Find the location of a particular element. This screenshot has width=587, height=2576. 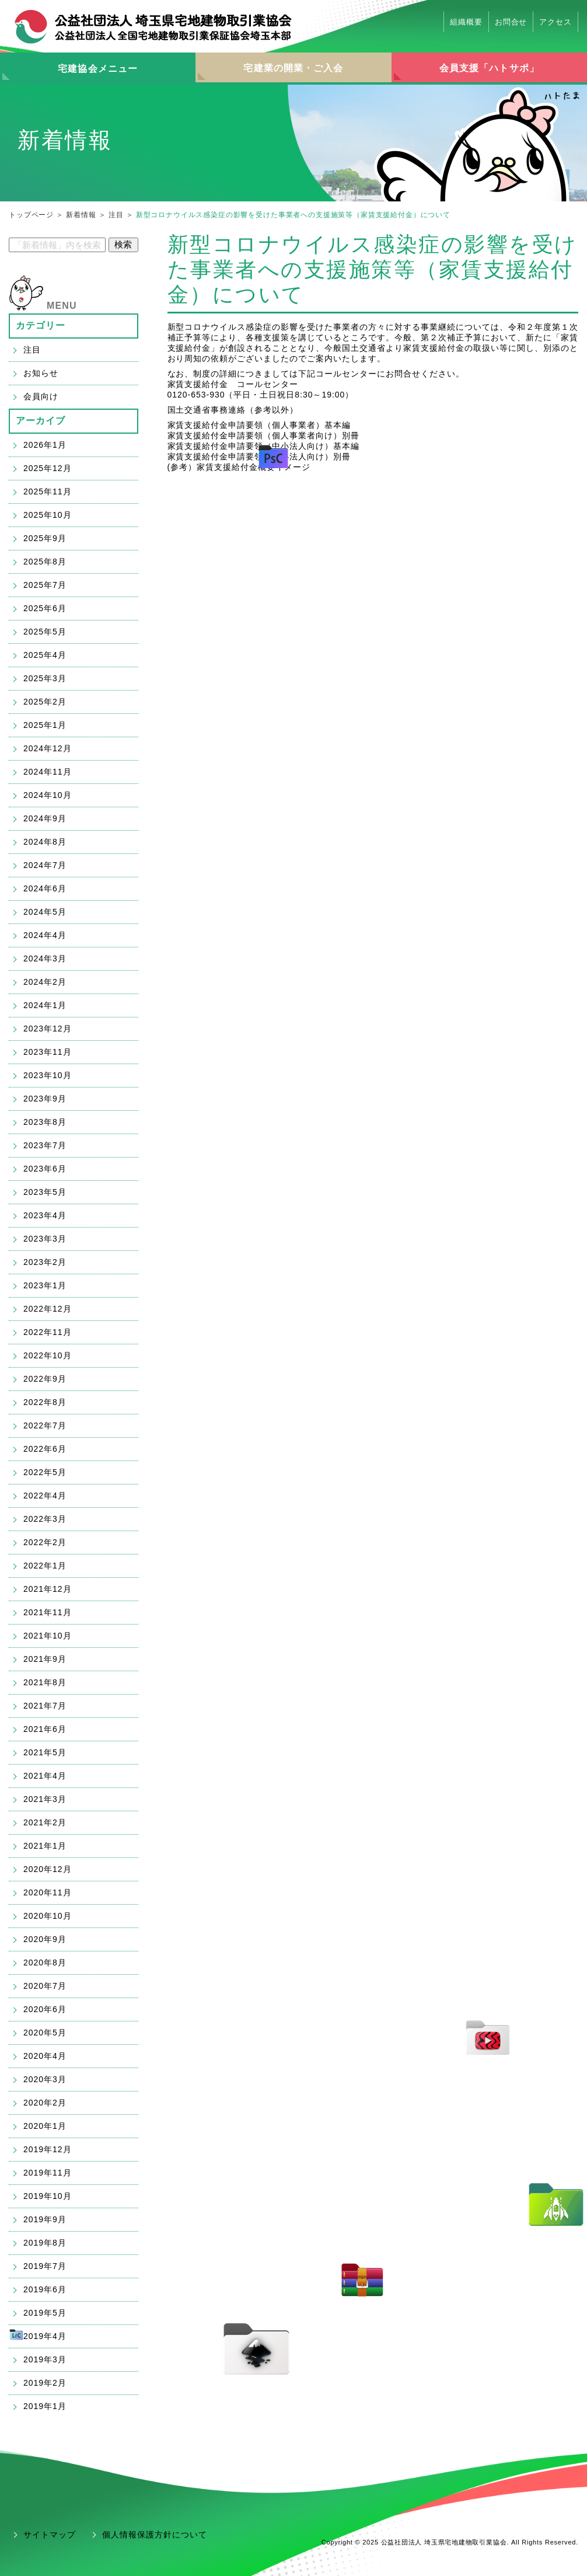

open folder containing WinRAR archives is located at coordinates (362, 2281).